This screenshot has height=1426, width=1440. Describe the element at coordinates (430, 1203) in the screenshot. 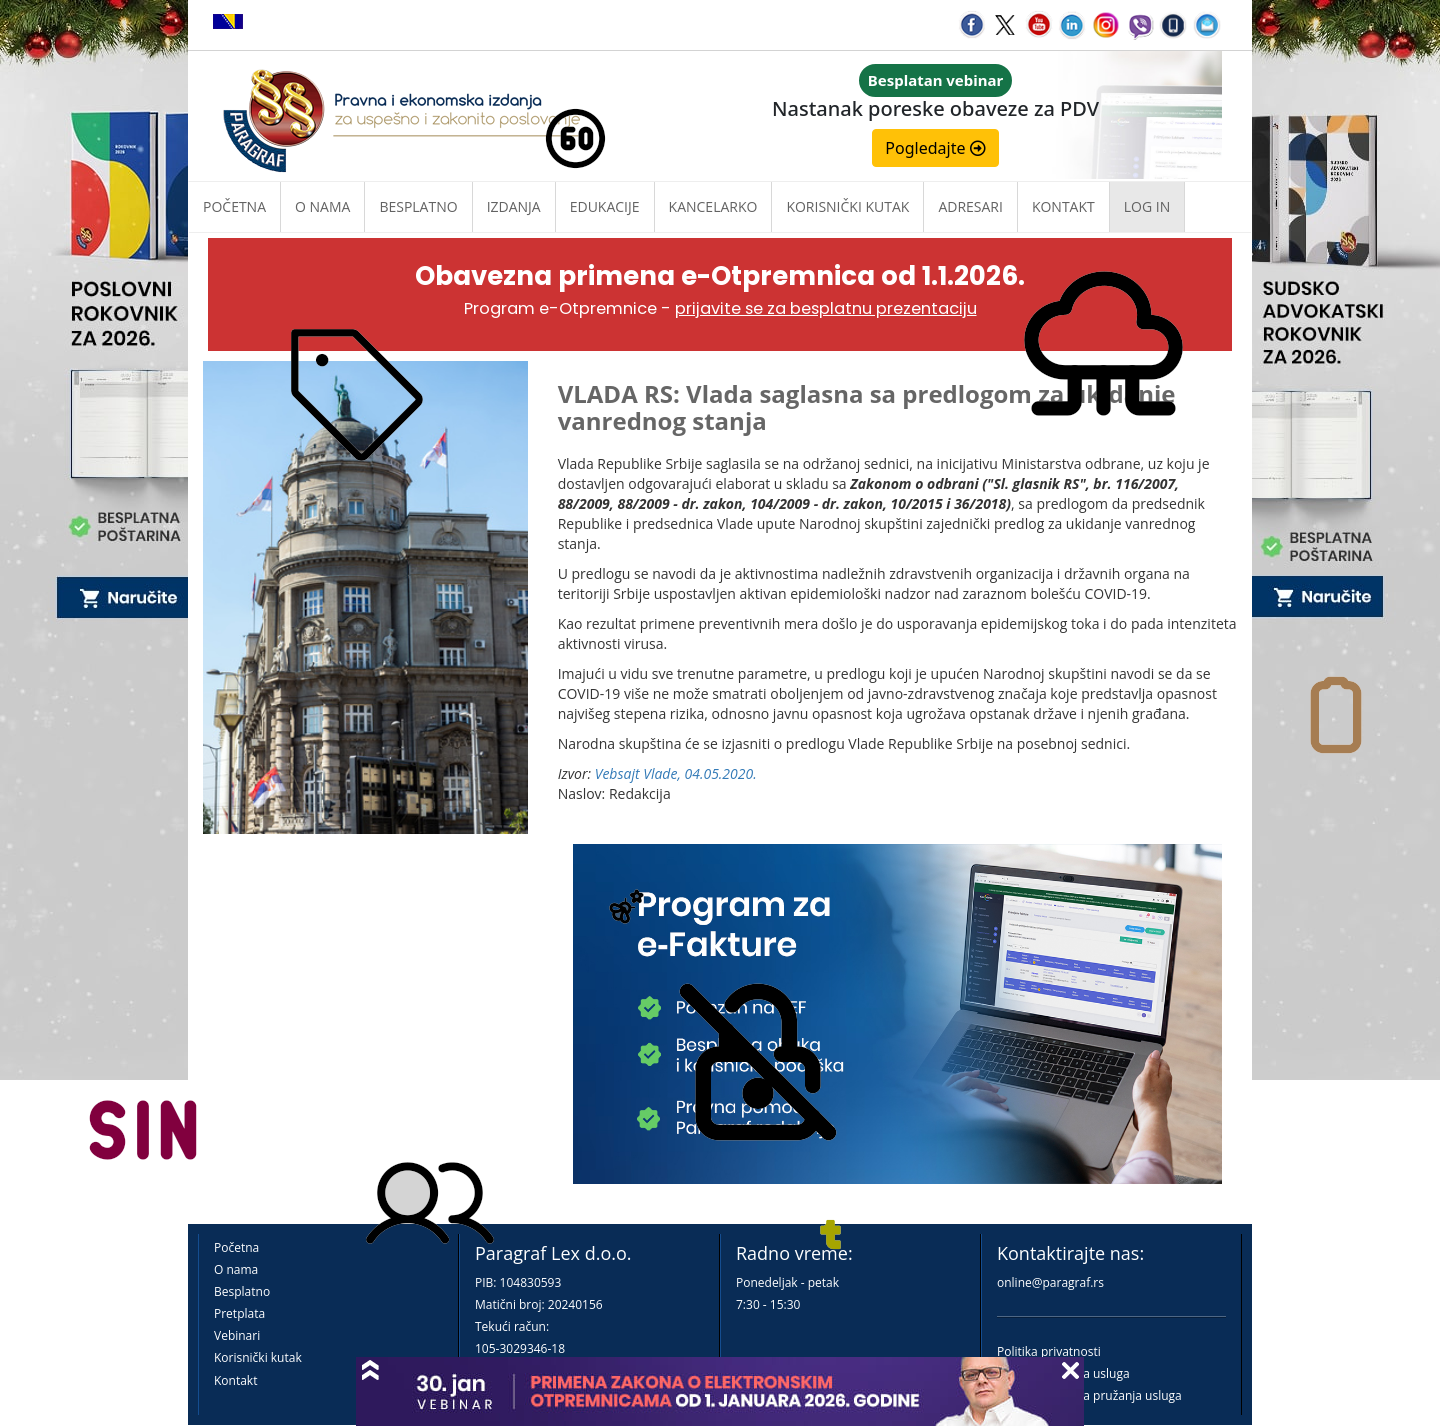

I see `view all users or contacts` at that location.